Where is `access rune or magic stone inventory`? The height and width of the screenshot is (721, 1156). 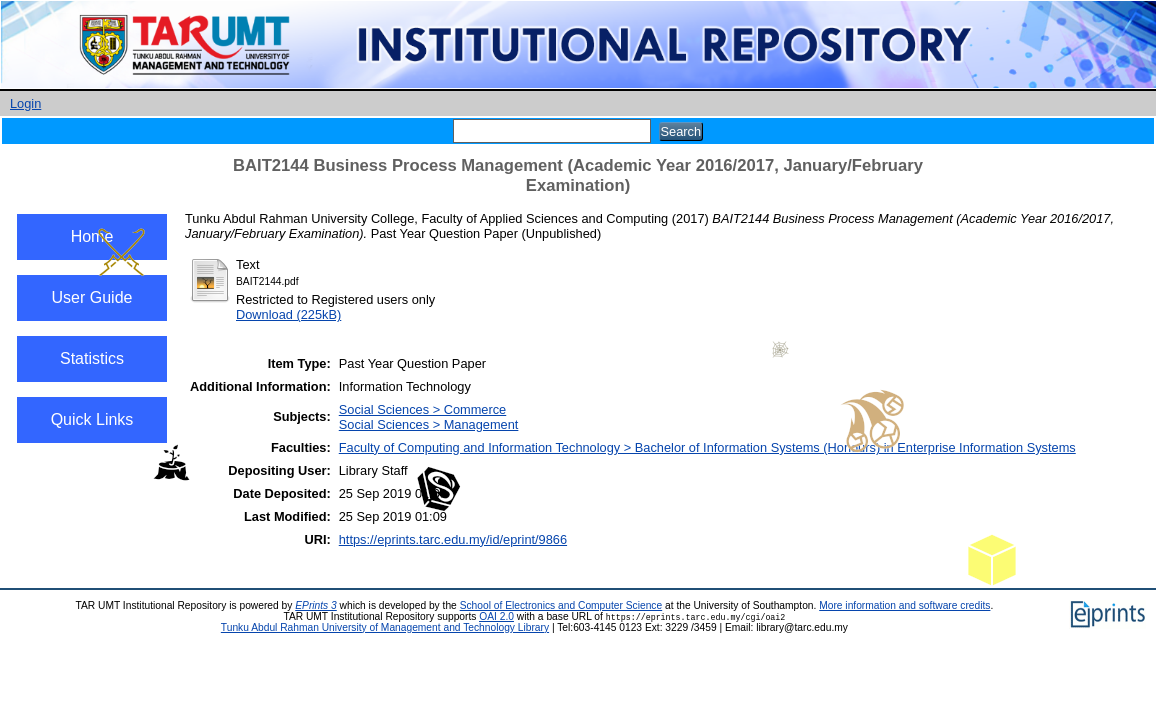
access rune or magic stone inventory is located at coordinates (438, 489).